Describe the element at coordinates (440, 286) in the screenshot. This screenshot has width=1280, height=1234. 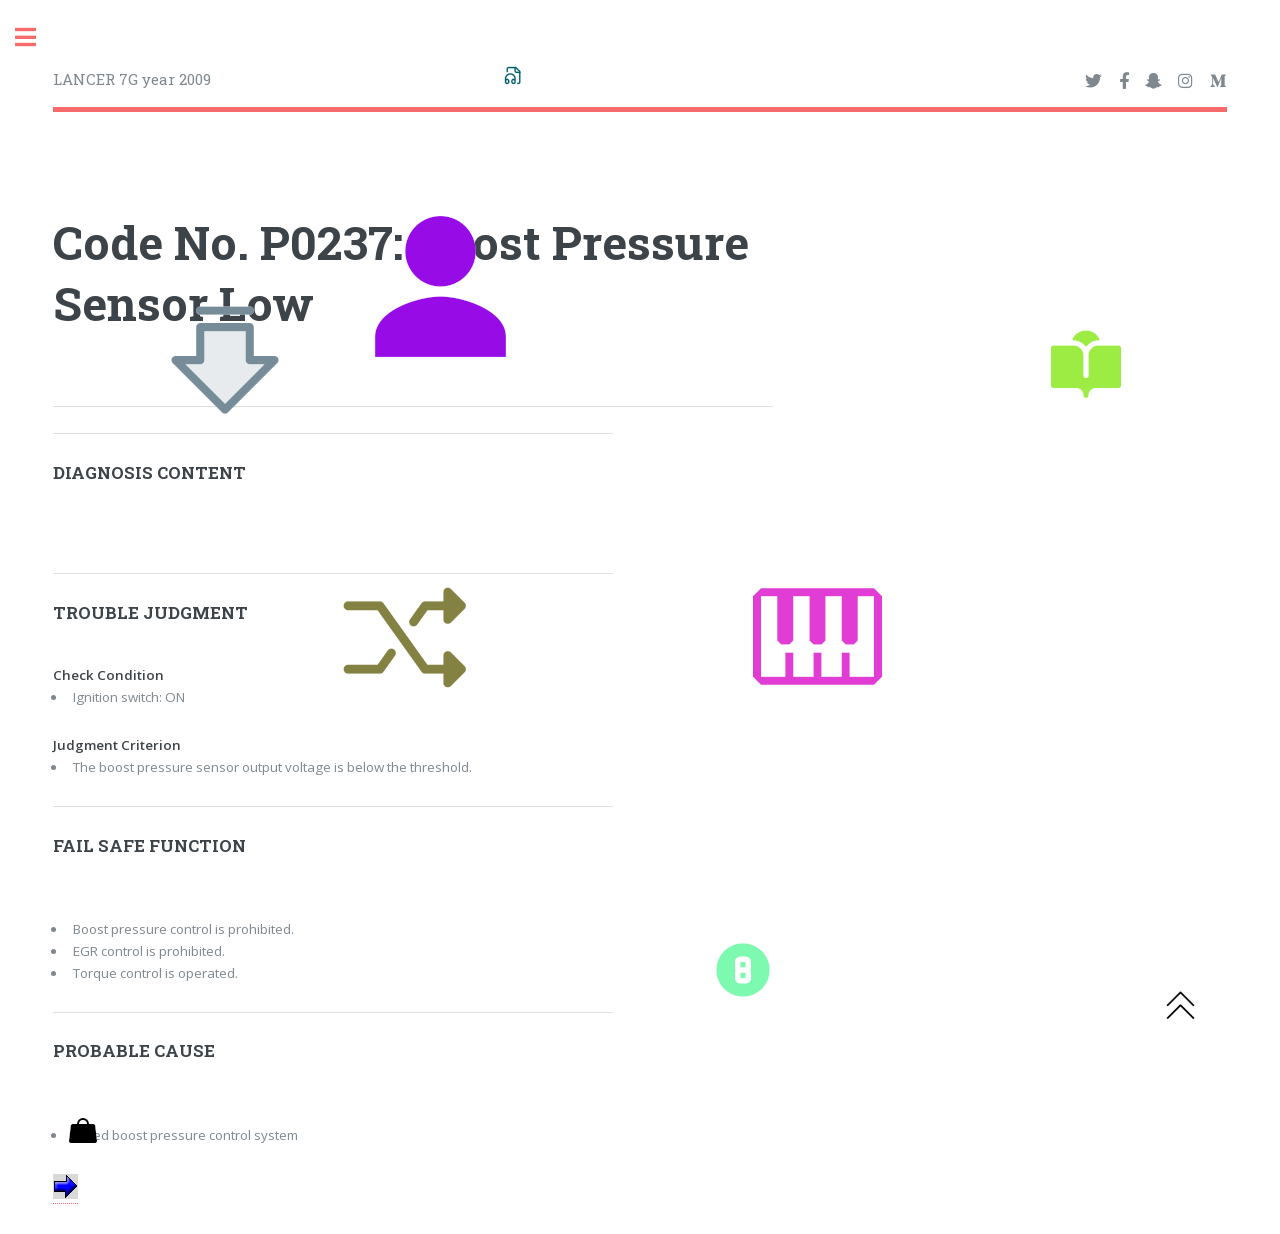
I see `view your profile` at that location.